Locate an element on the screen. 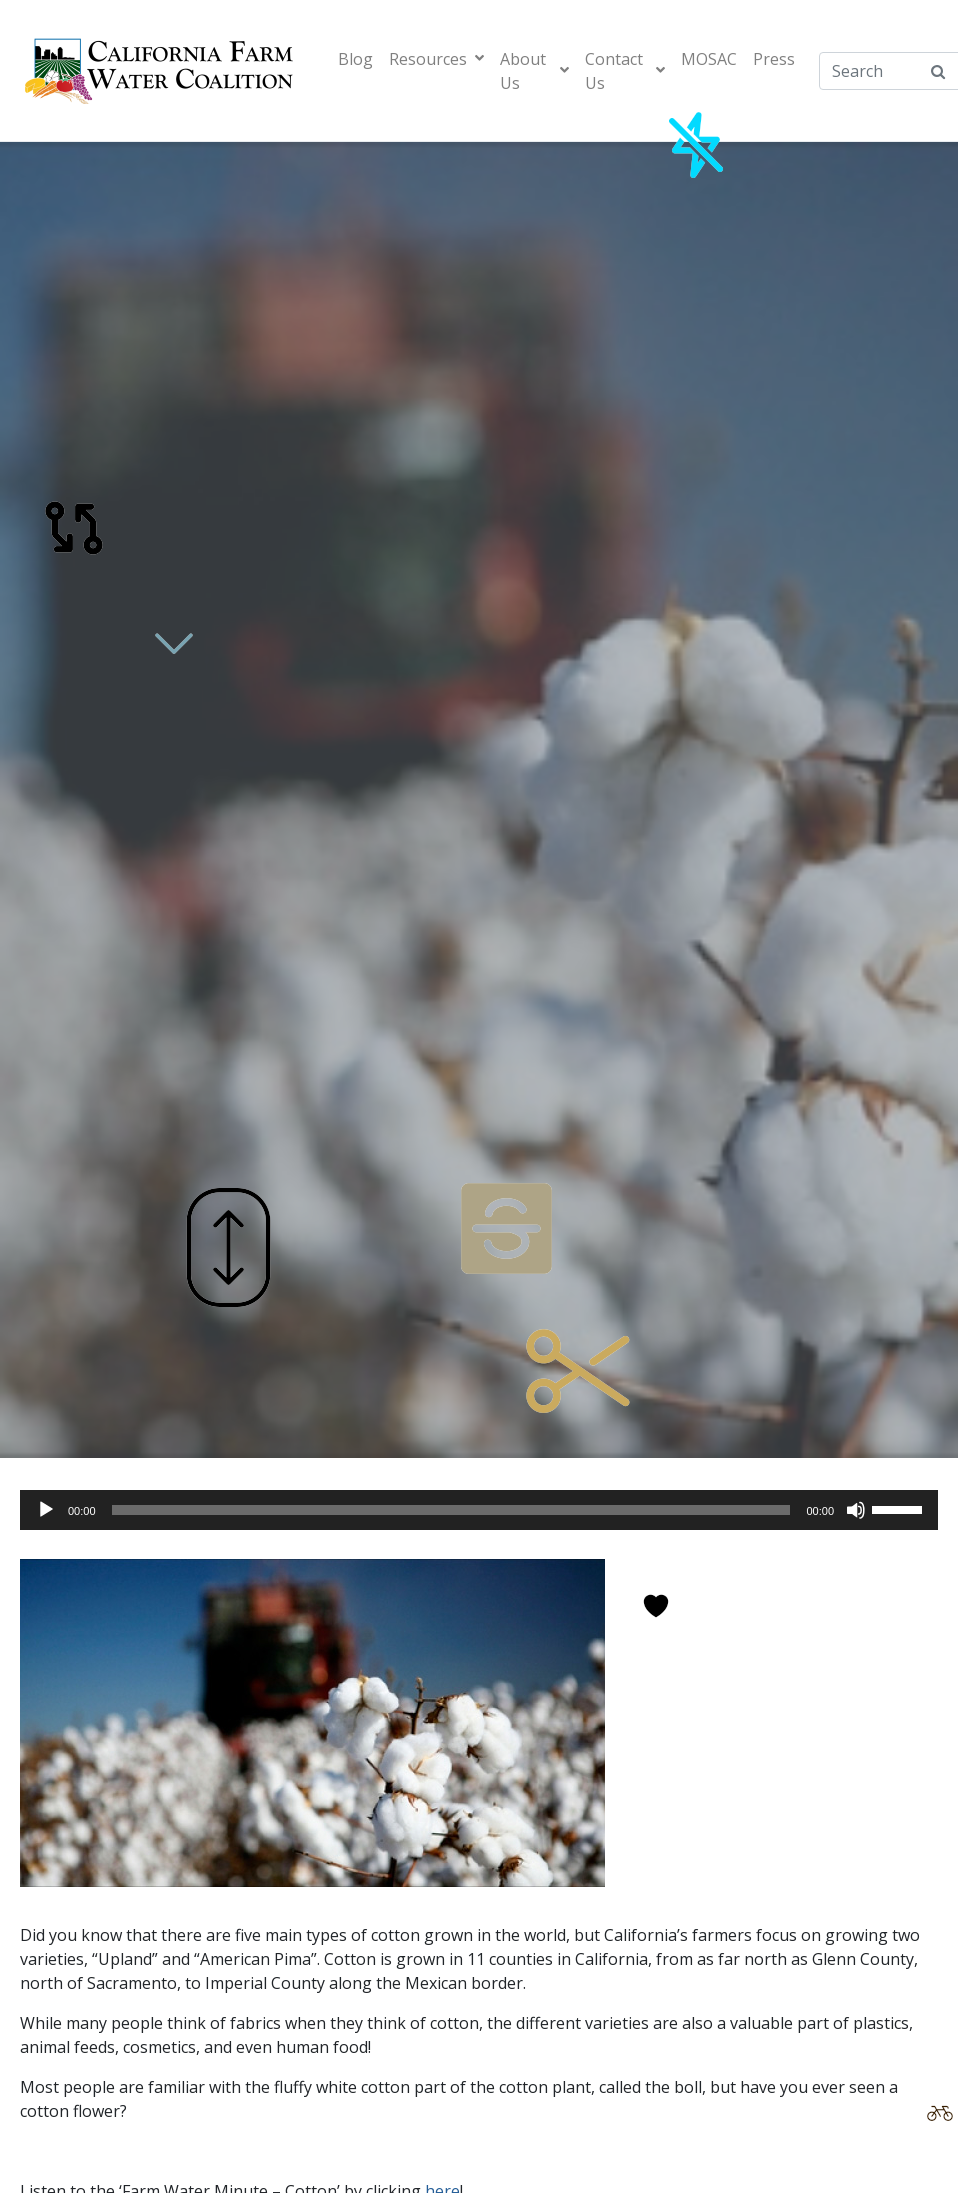 This screenshot has width=958, height=2193. add to favorites is located at coordinates (656, 1606).